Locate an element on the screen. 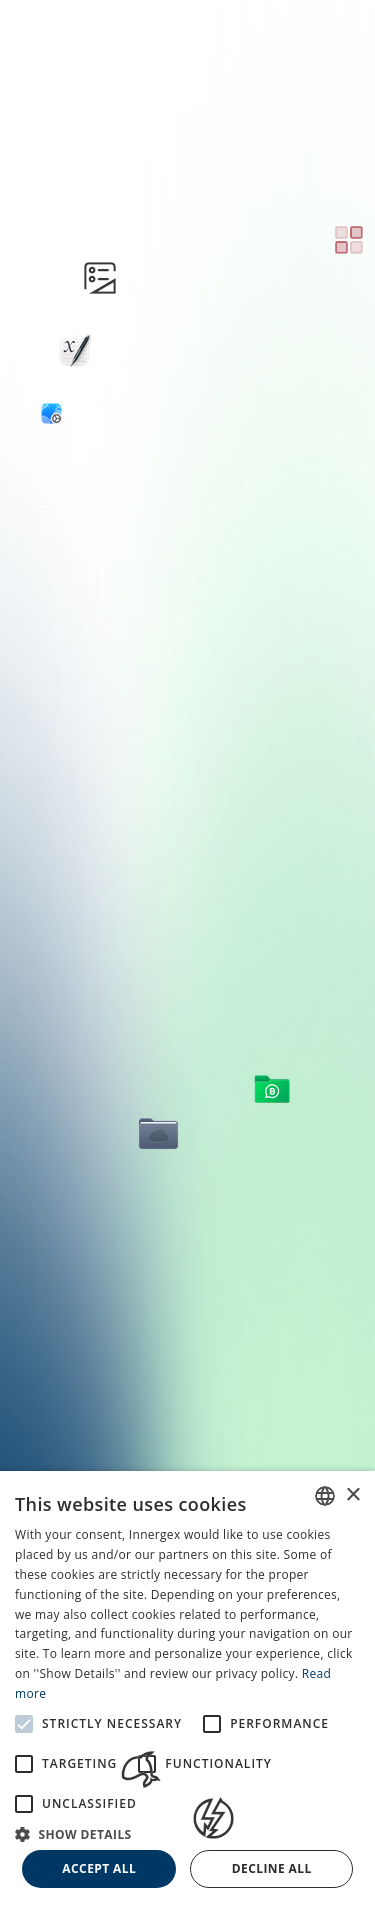 This screenshot has width=375, height=1908. configure network and workgroup settings is located at coordinates (51, 413).